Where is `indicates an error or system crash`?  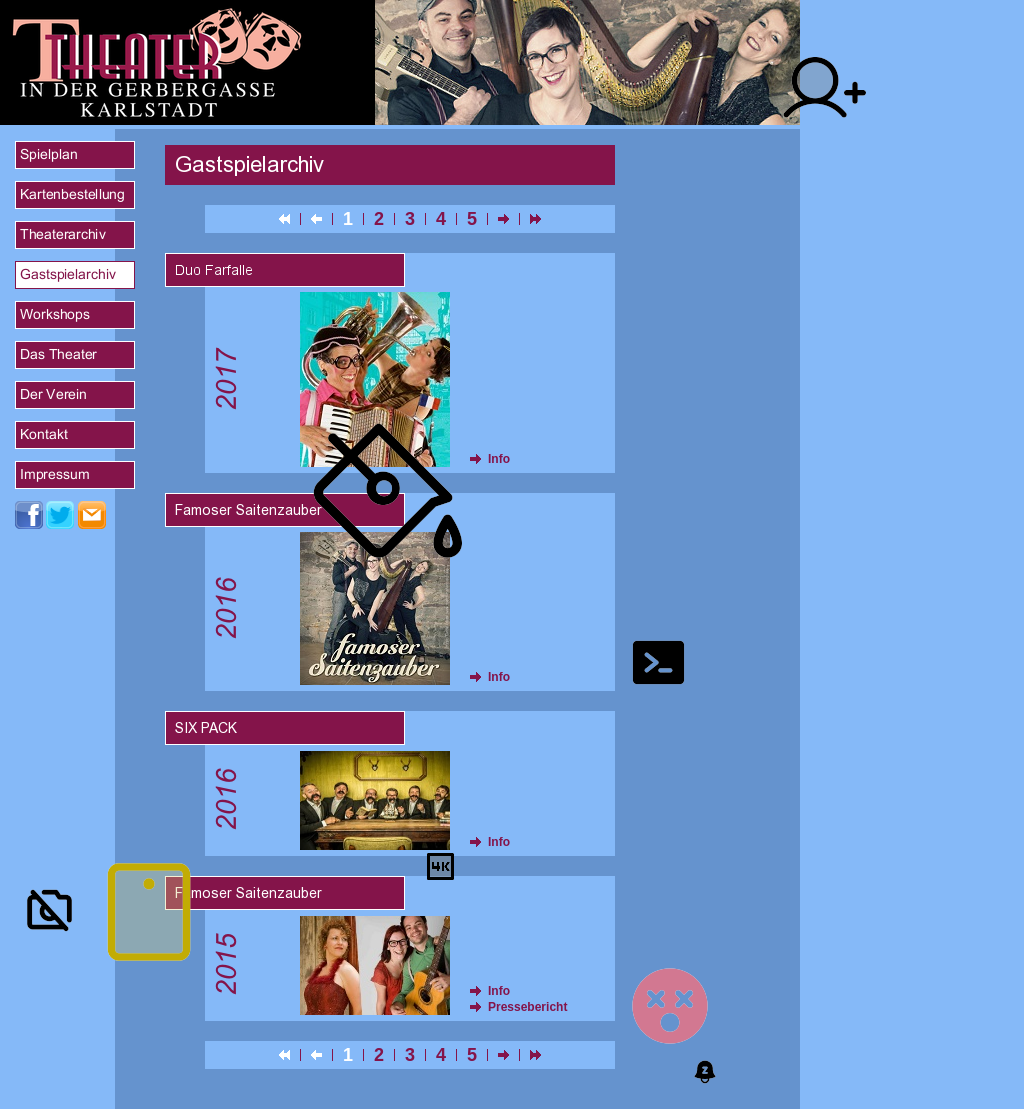 indicates an error or system crash is located at coordinates (670, 1006).